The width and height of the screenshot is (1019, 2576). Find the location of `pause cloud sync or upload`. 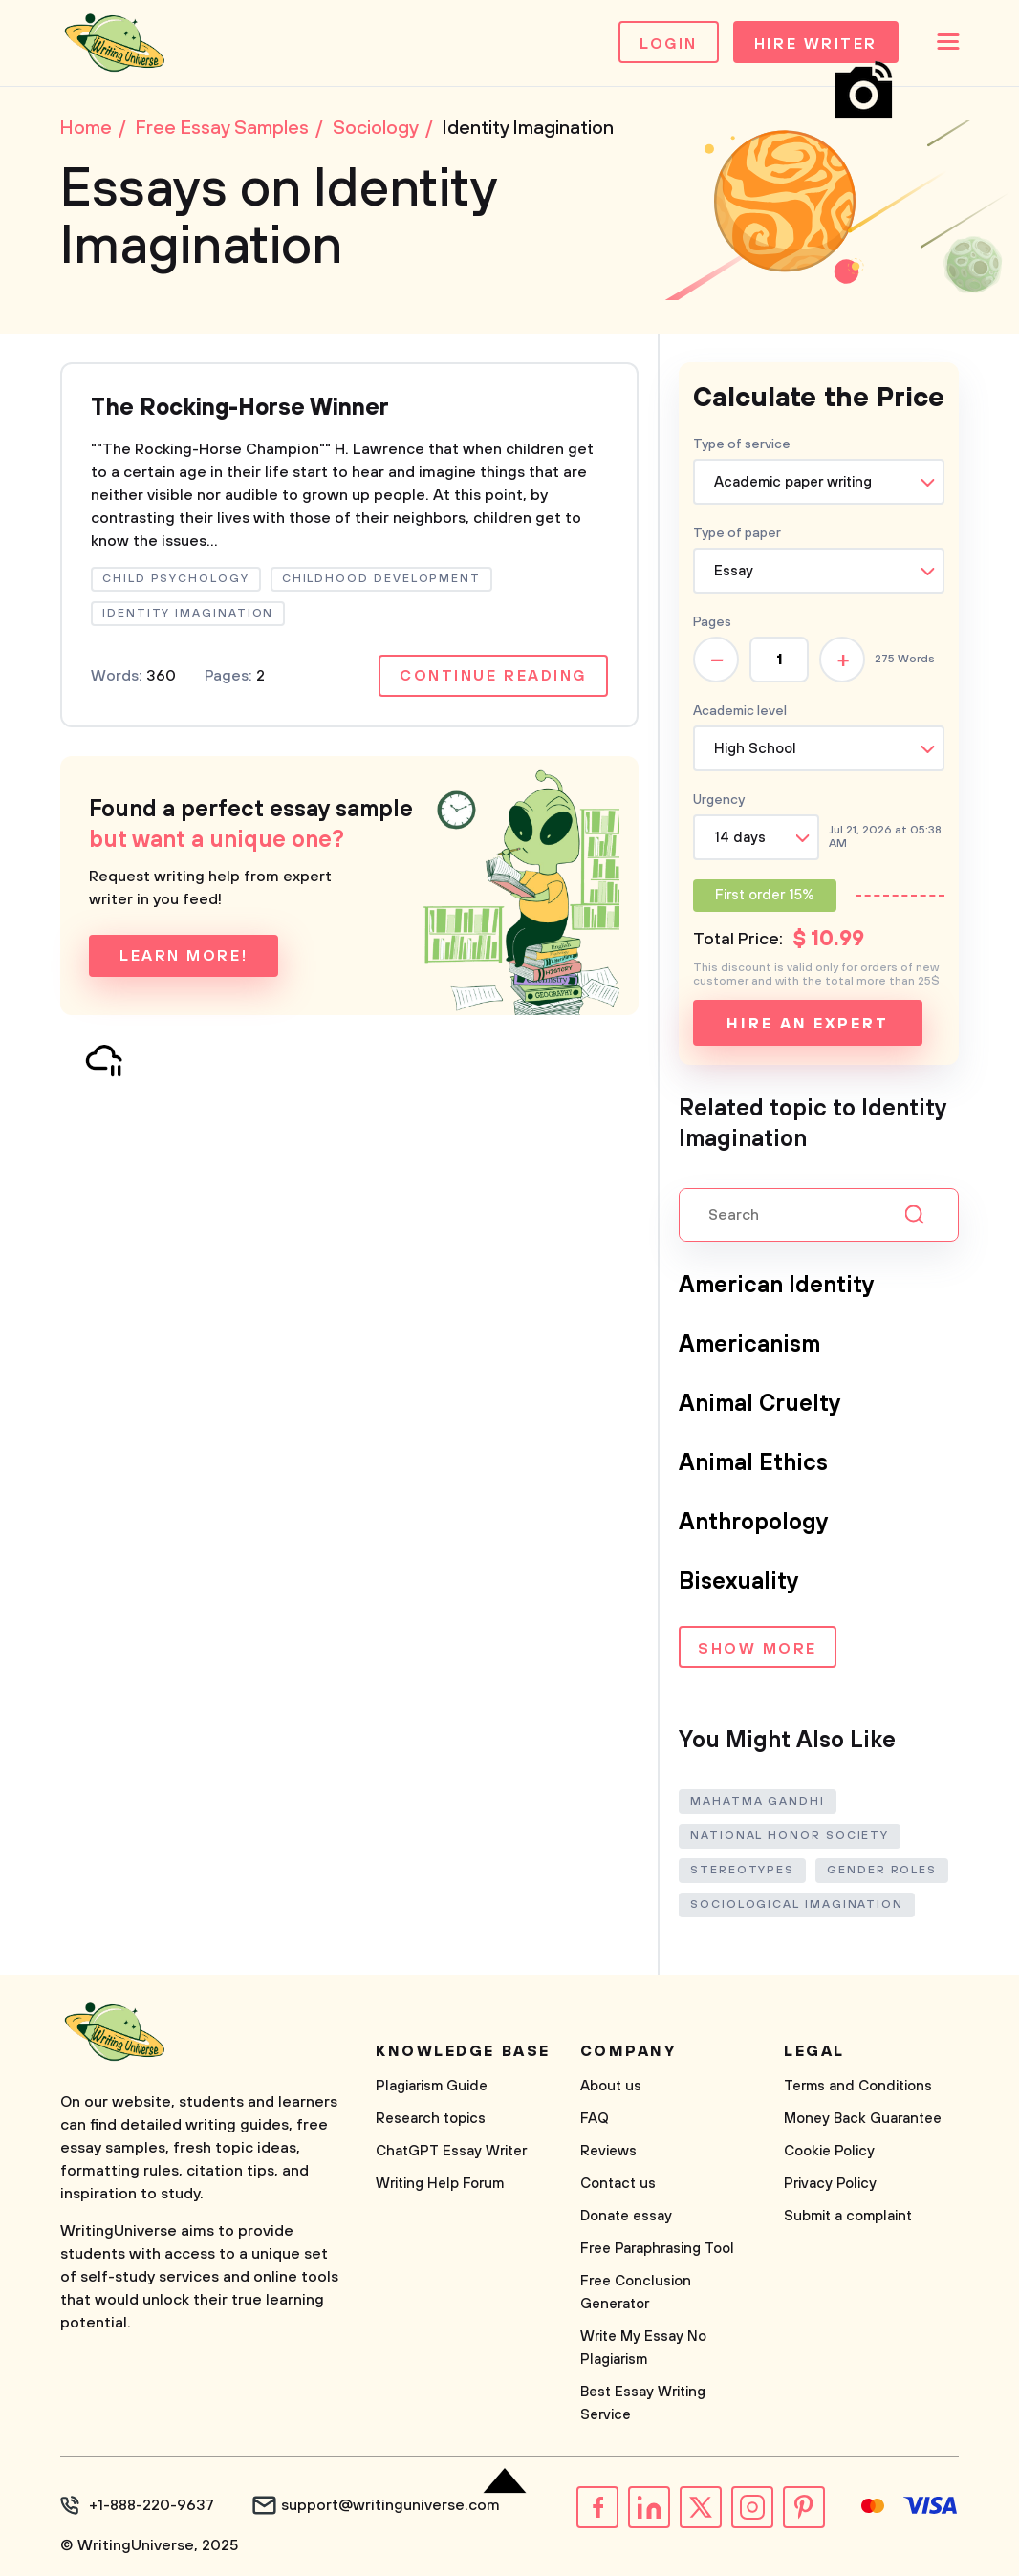

pause cloud sync or upload is located at coordinates (104, 1058).